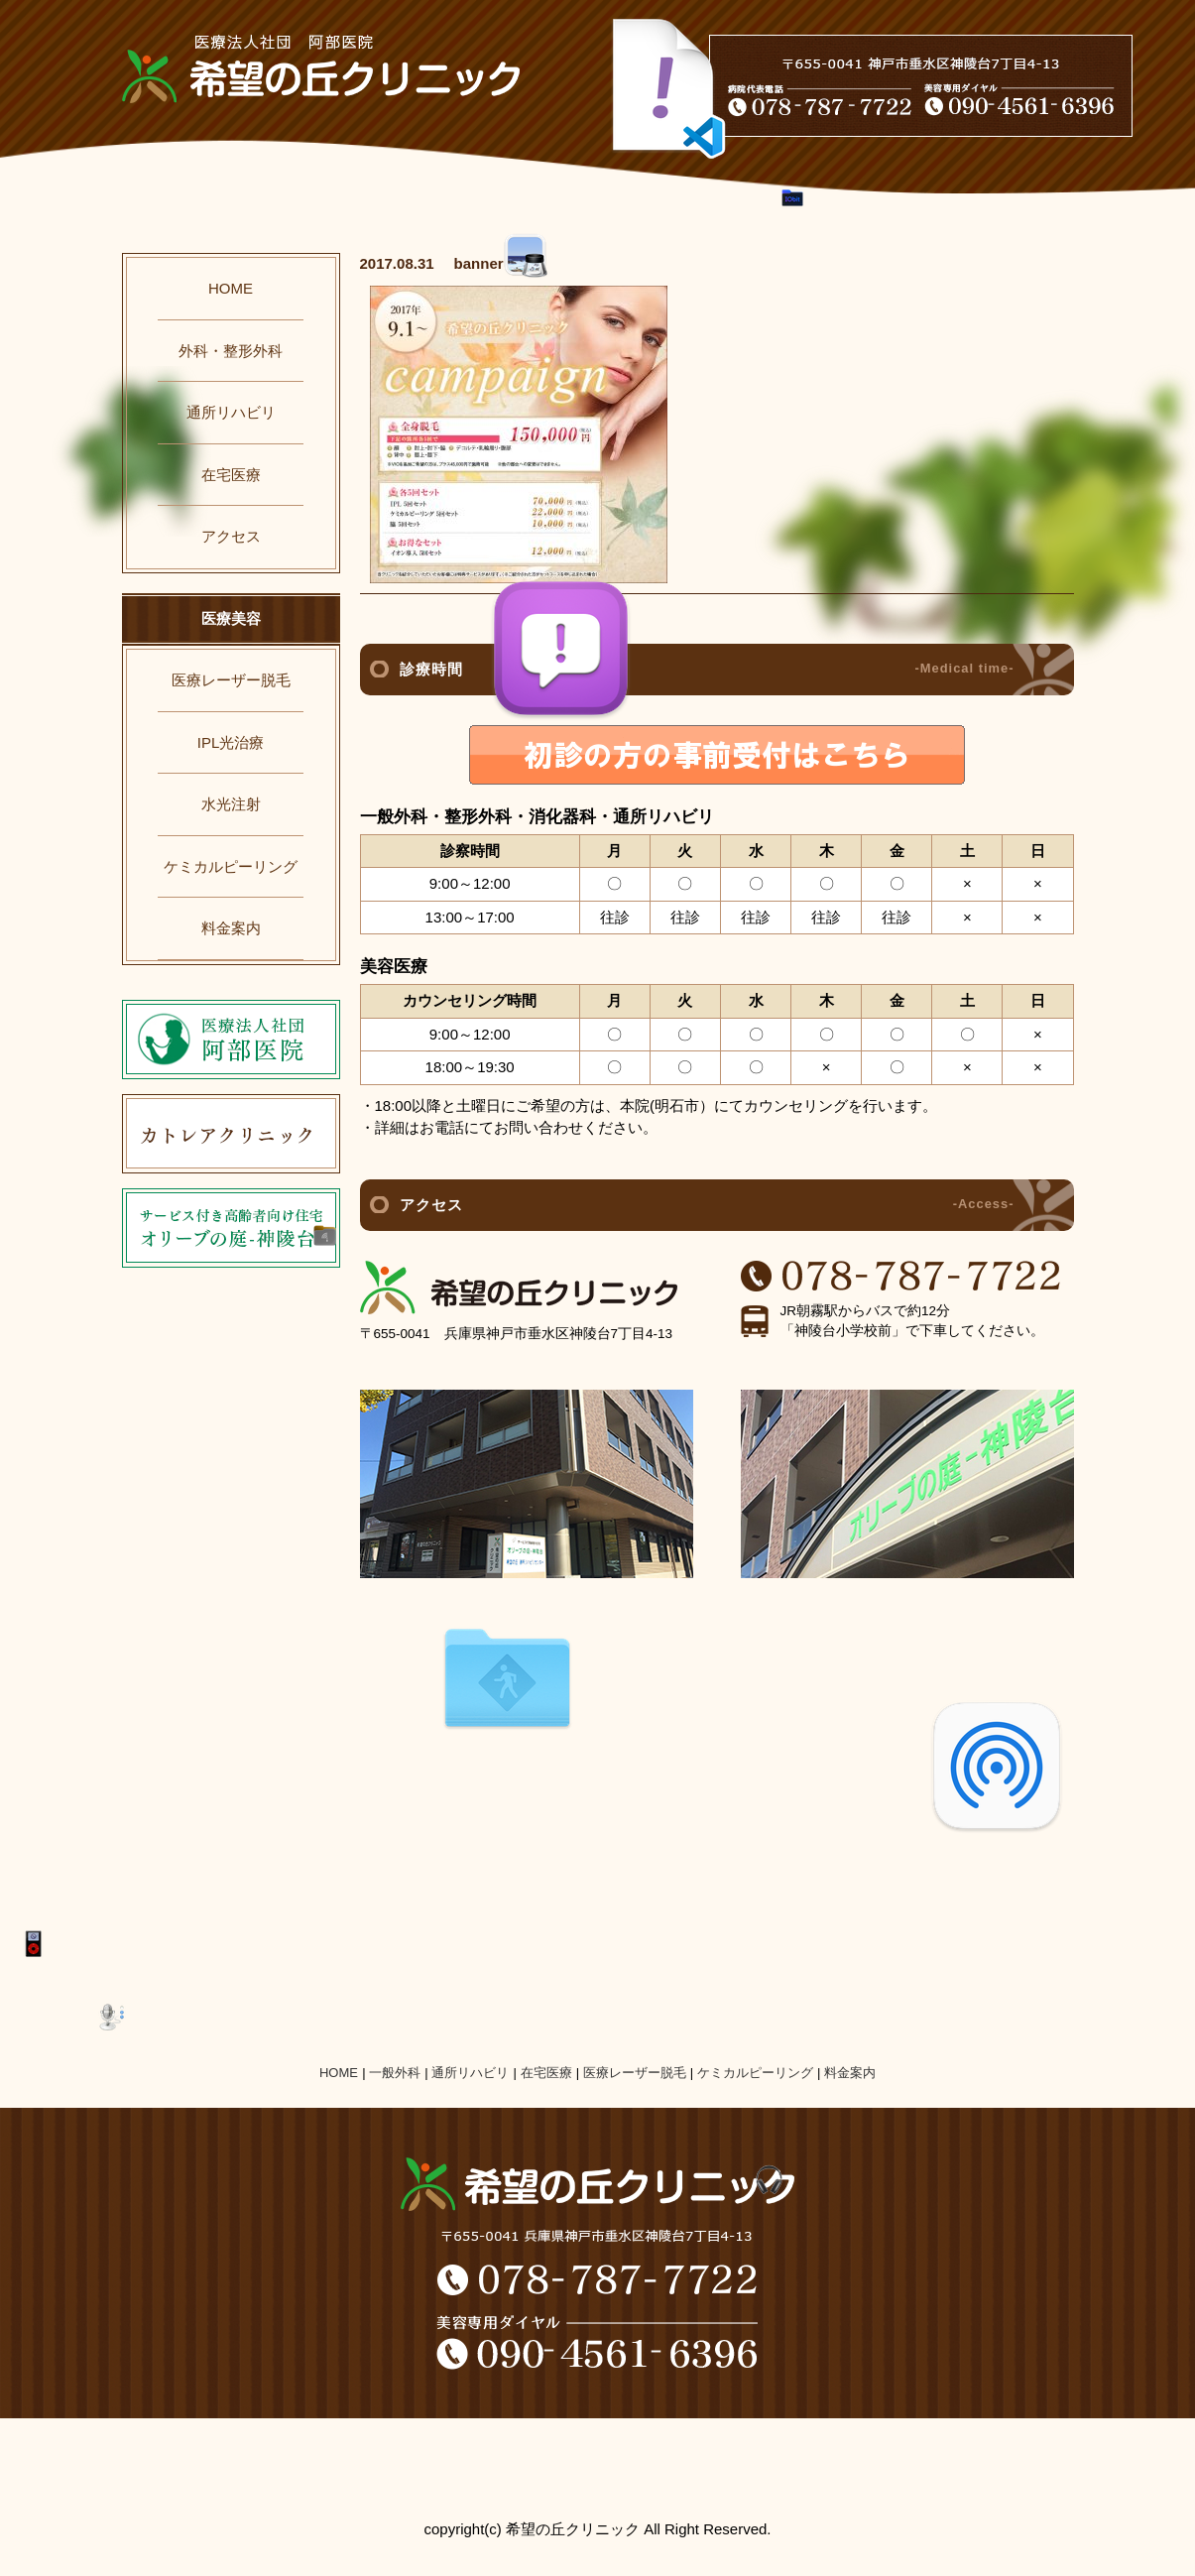  What do you see at coordinates (560, 648) in the screenshot?
I see `submit feedback about file syncing issues` at bounding box center [560, 648].